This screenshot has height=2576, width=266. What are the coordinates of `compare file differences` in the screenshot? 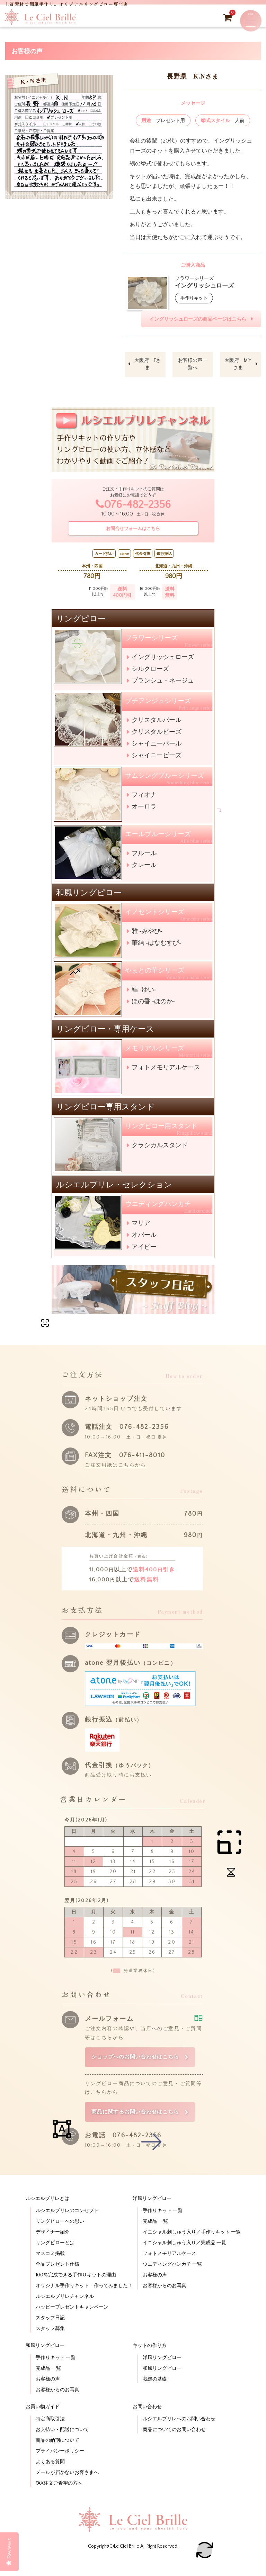 It's located at (198, 2018).